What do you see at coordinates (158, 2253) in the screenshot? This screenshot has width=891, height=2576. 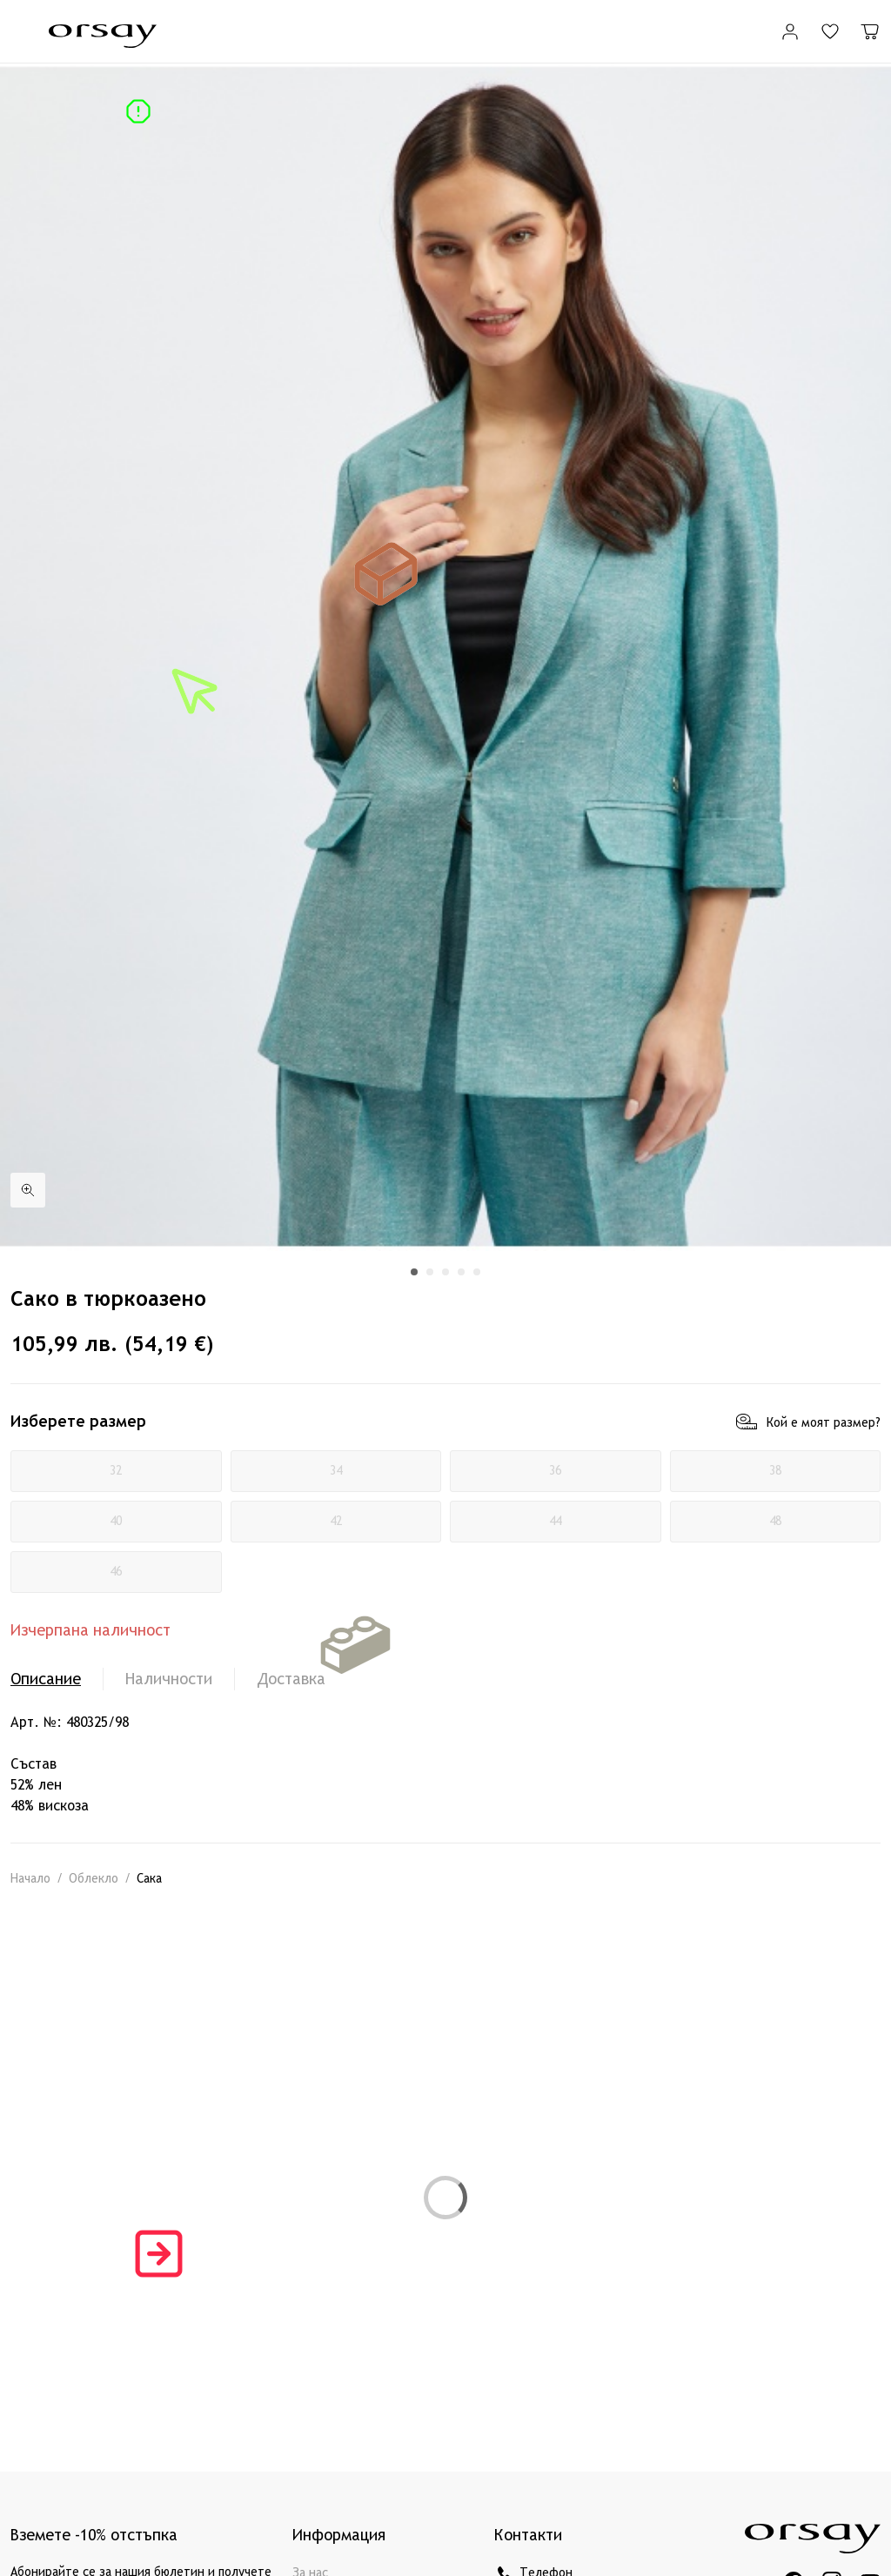 I see `proceed to the next step or screen` at bounding box center [158, 2253].